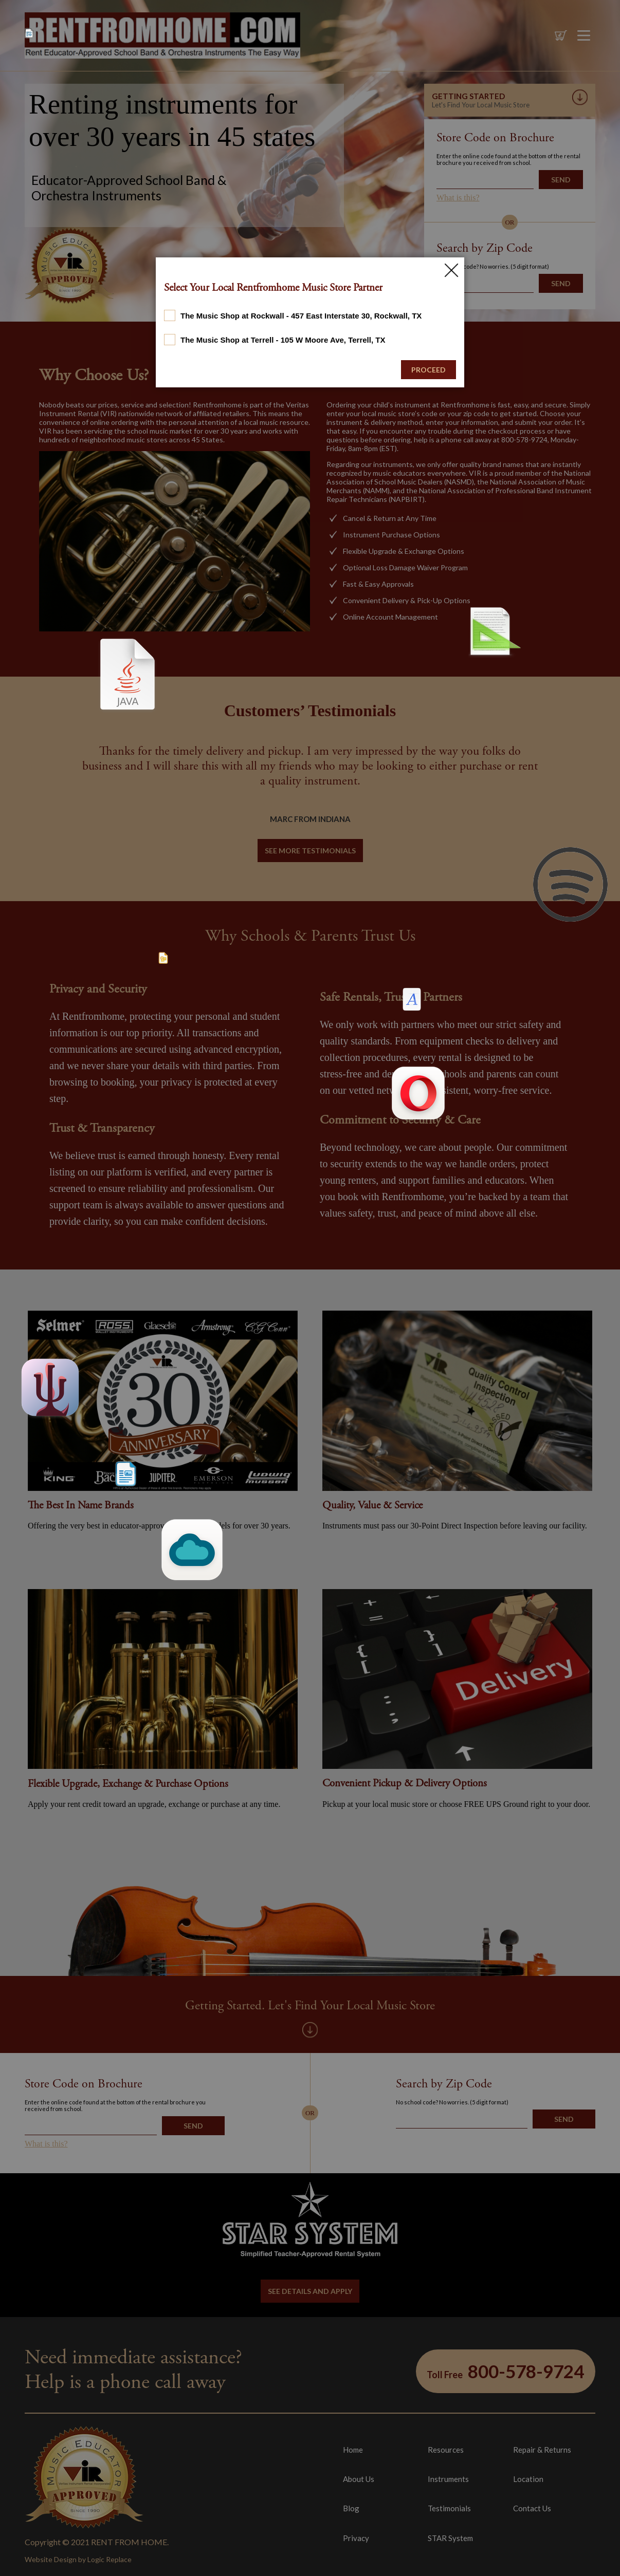 This screenshot has width=620, height=2576. What do you see at coordinates (125, 1473) in the screenshot?
I see `open a text document file` at bounding box center [125, 1473].